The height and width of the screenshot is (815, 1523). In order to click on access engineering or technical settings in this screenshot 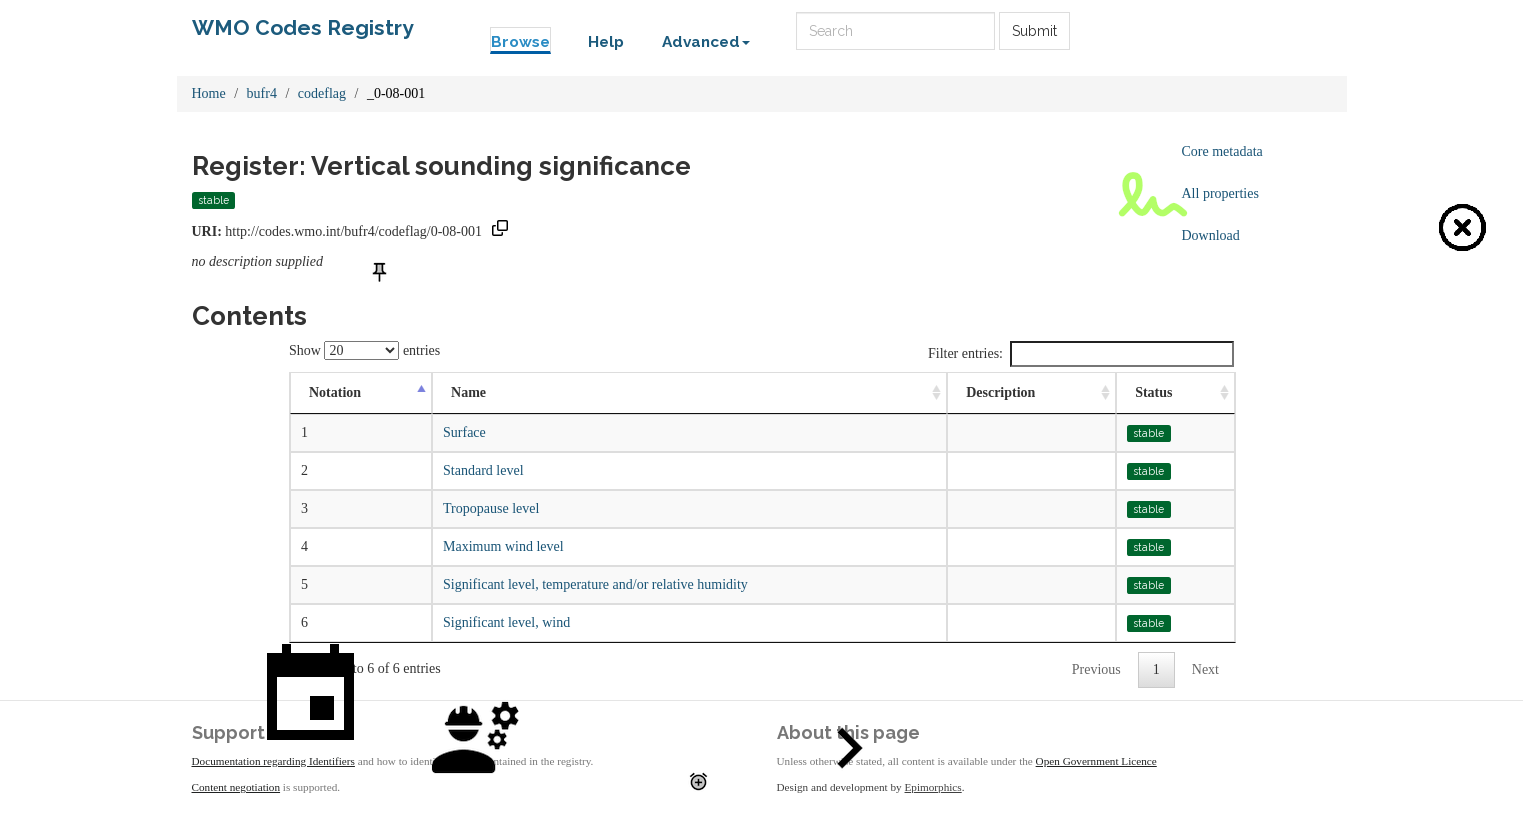, I will do `click(475, 737)`.